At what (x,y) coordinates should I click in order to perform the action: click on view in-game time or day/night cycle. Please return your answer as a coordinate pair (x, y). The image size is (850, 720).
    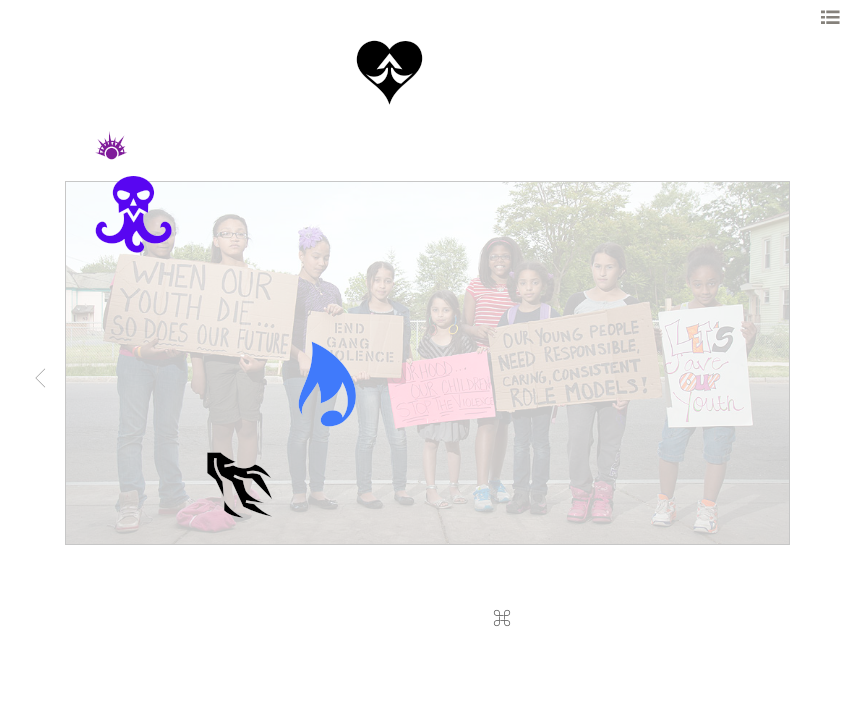
    Looking at the image, I should click on (111, 145).